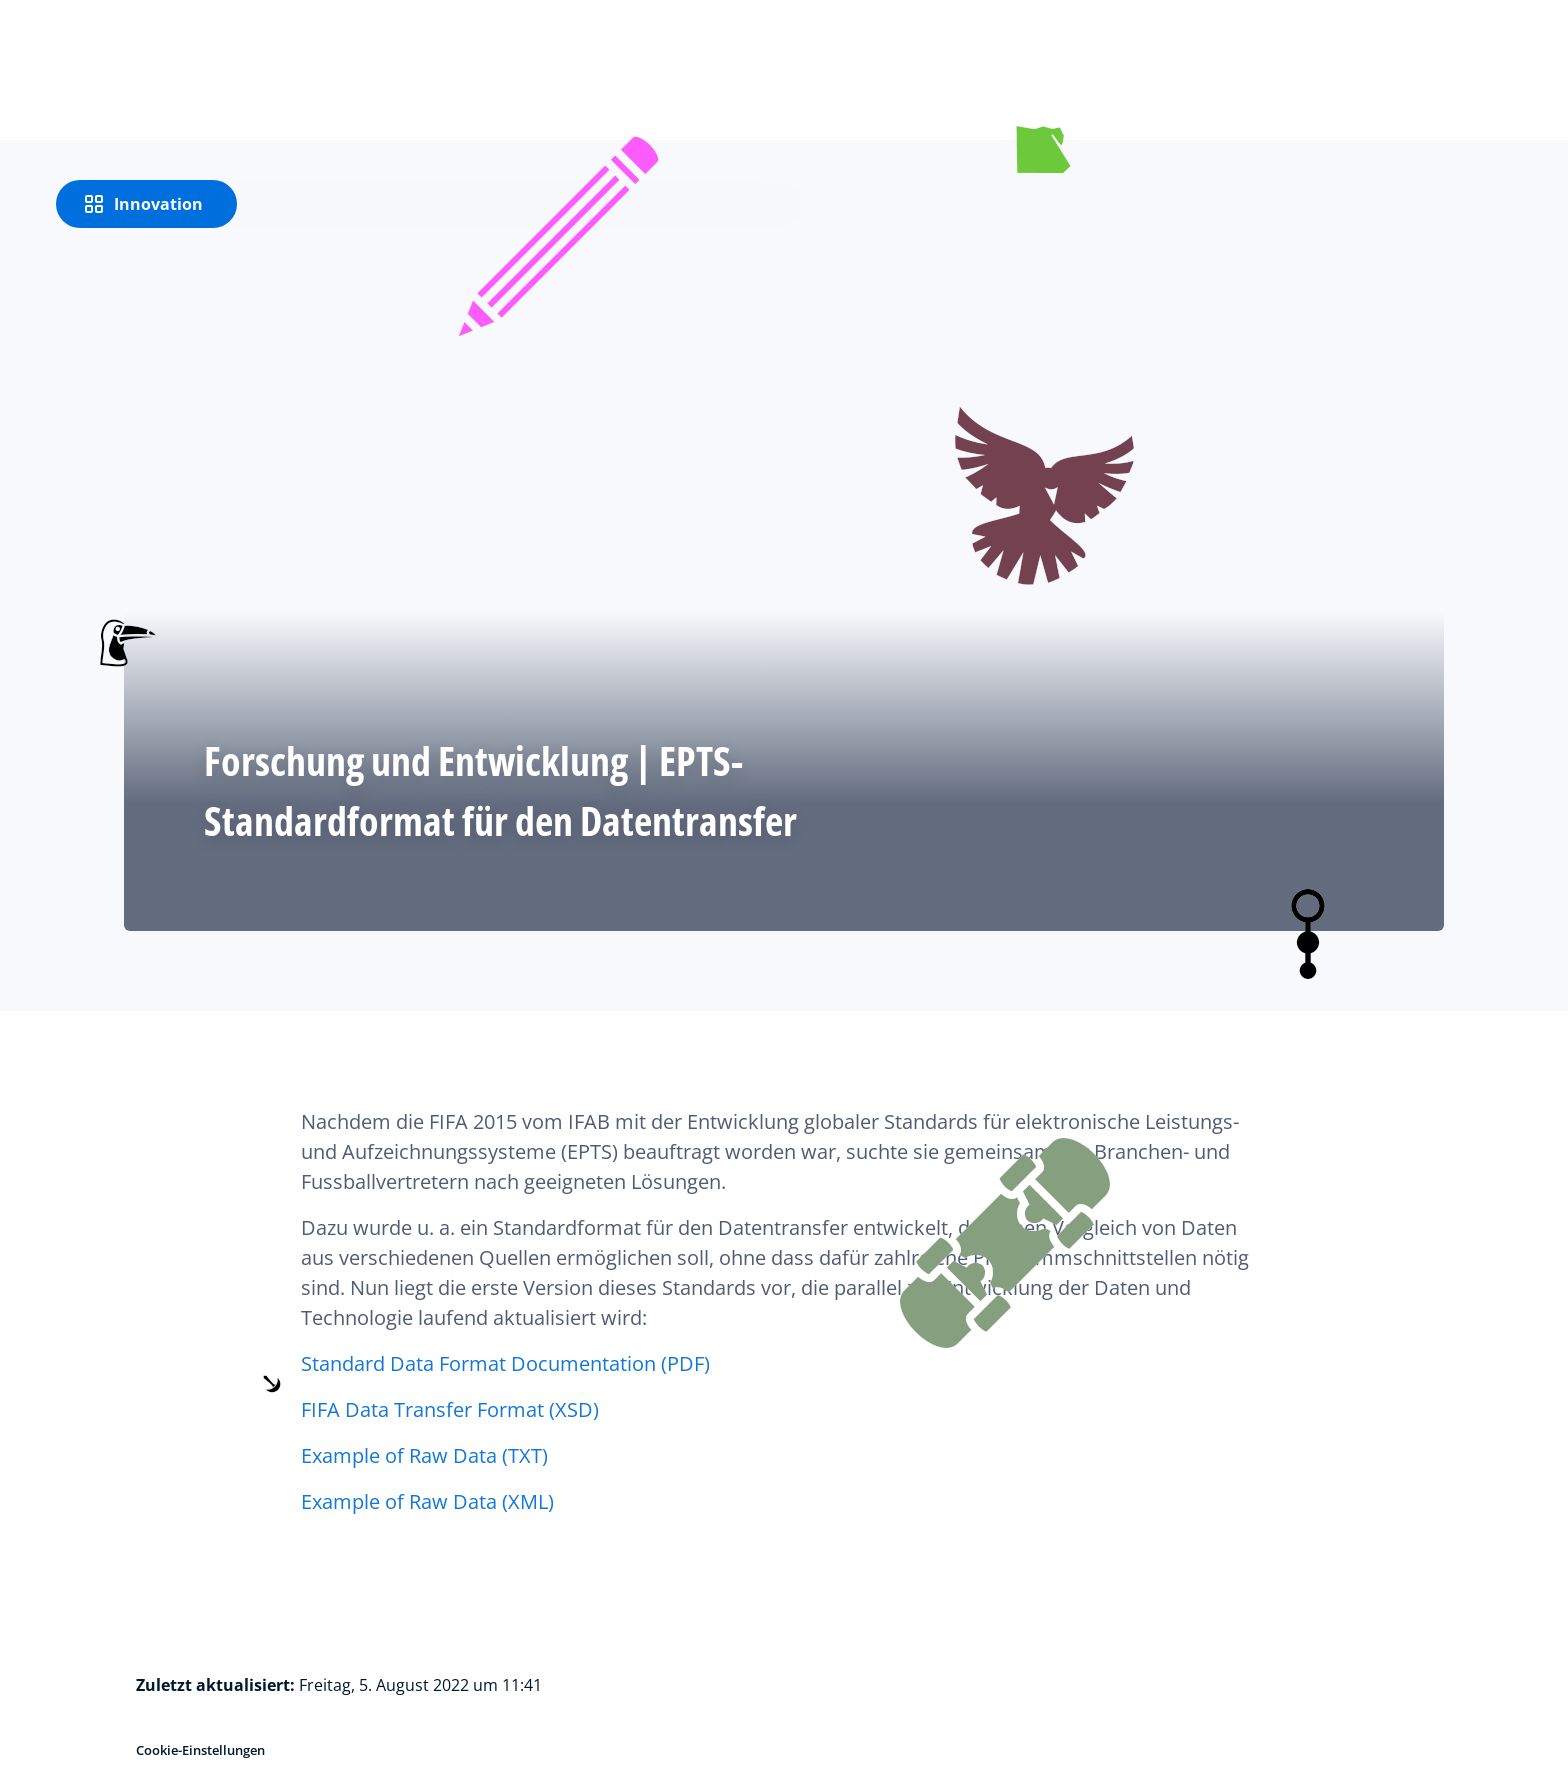  I want to click on select Egypt as your region or country, so click(1043, 149).